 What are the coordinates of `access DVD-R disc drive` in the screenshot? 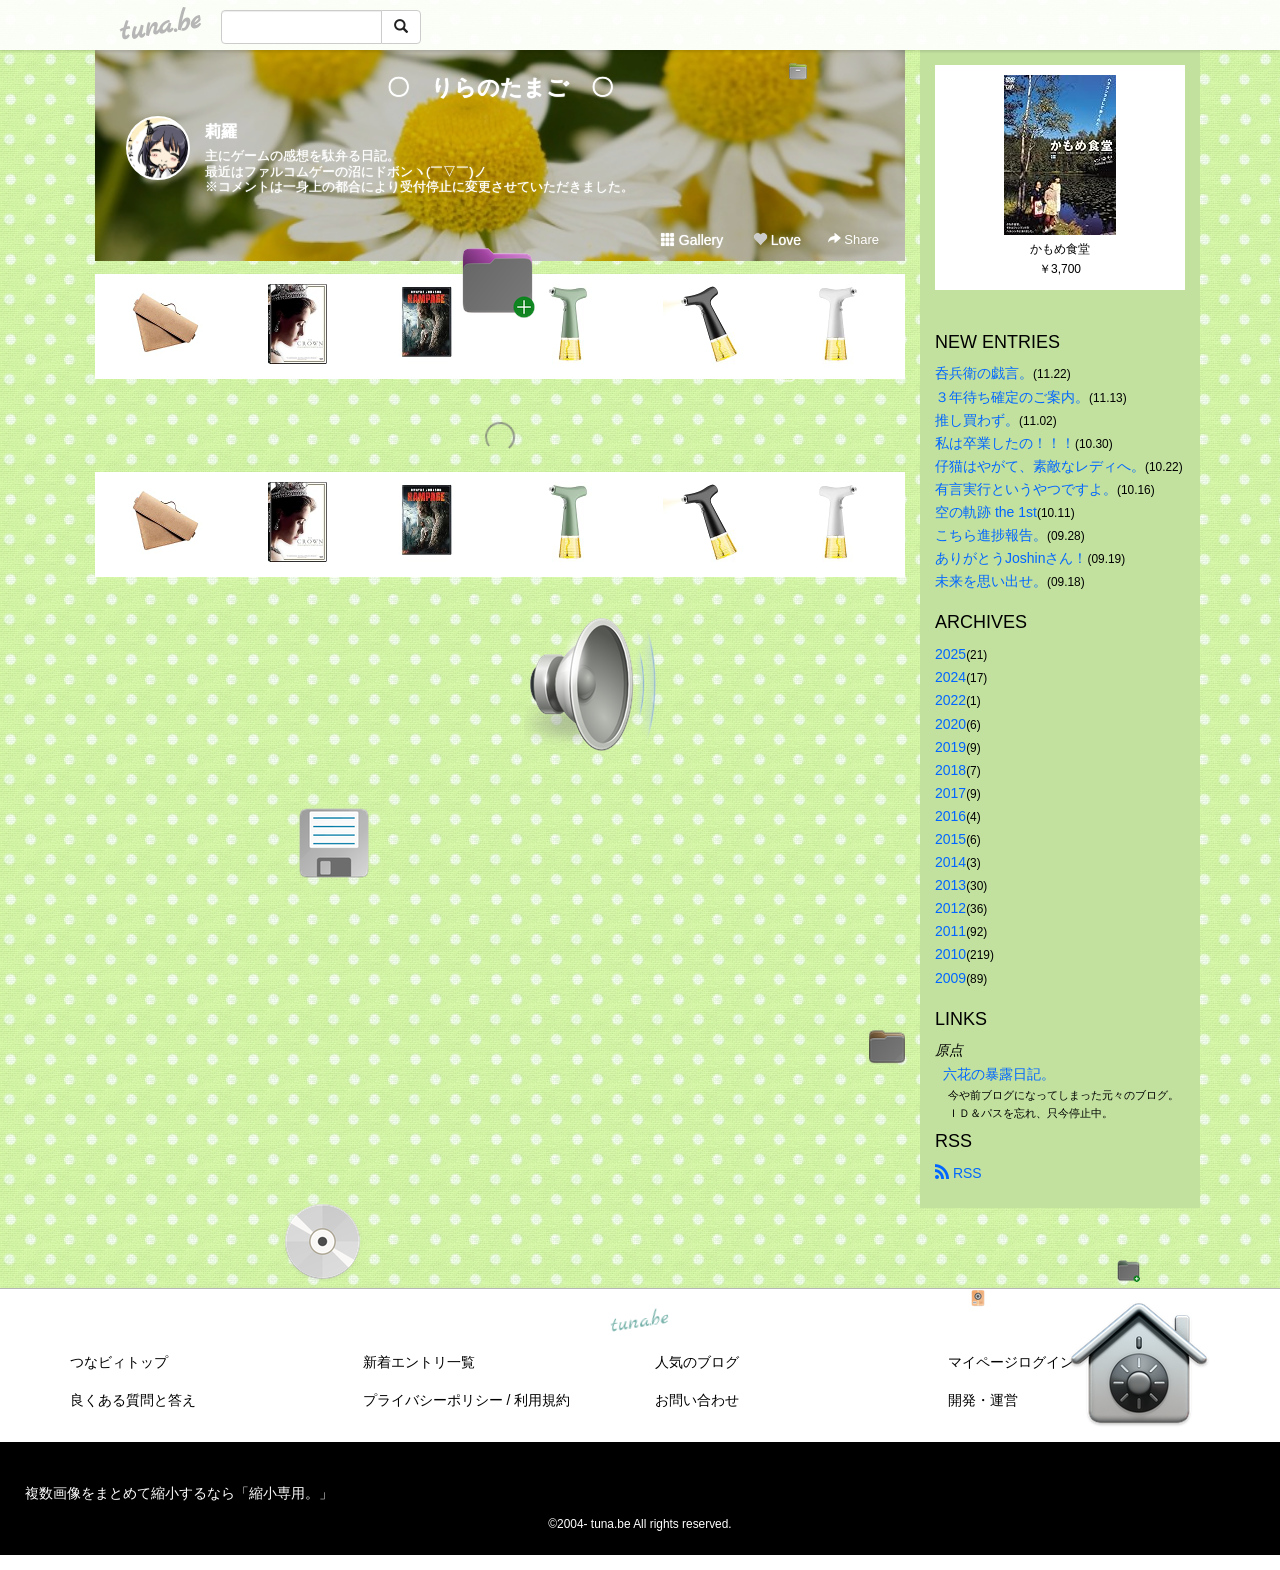 It's located at (322, 1241).